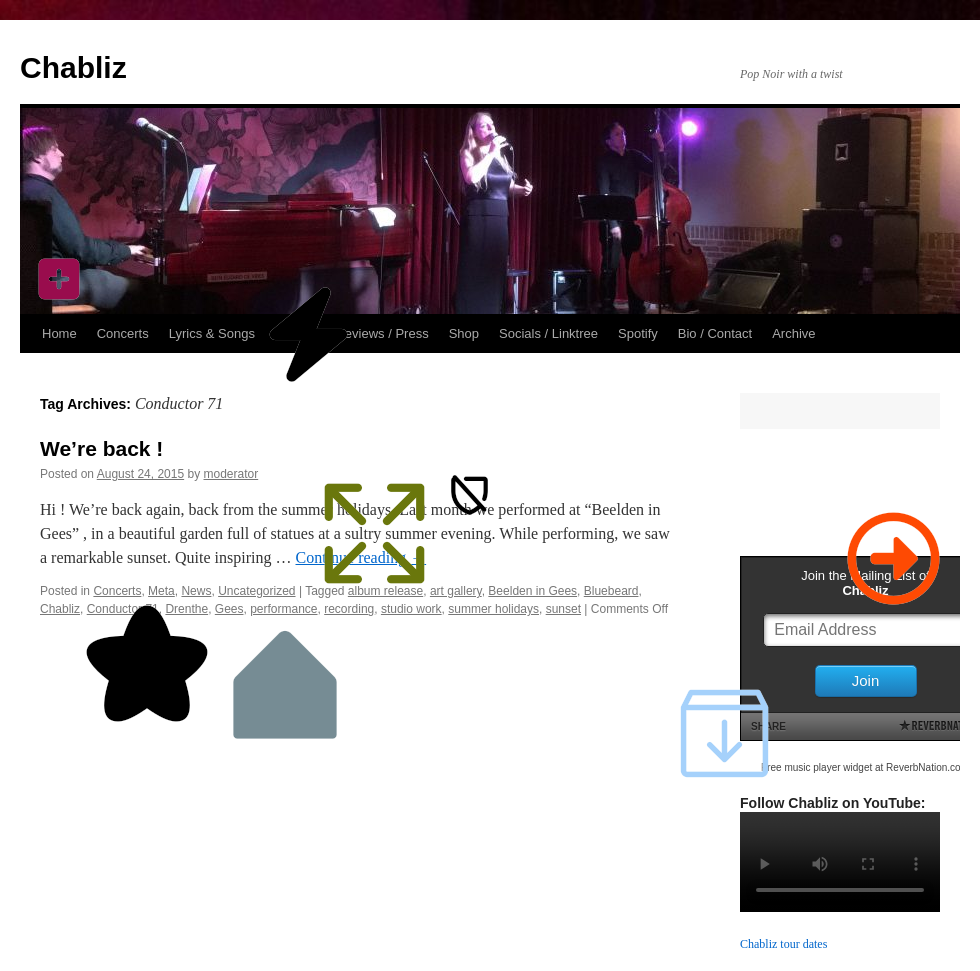 The height and width of the screenshot is (971, 980). Describe the element at coordinates (285, 687) in the screenshot. I see `navigate to home screen` at that location.